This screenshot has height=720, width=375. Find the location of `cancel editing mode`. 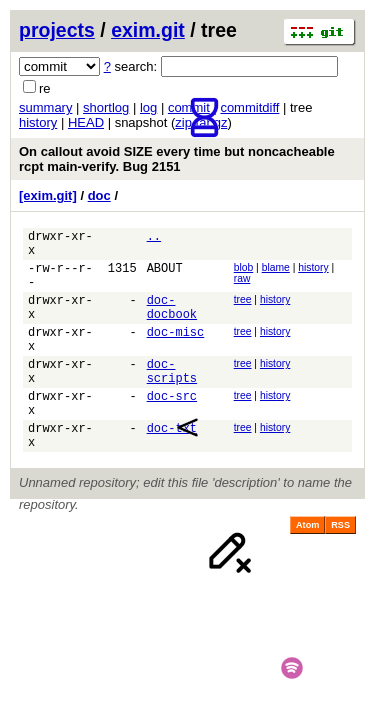

cancel editing mode is located at coordinates (228, 550).